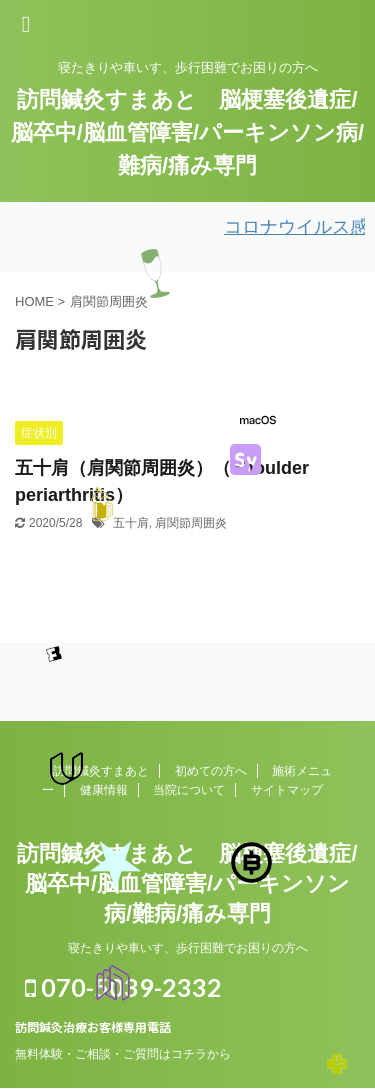  I want to click on nhost backend-as-a-service platform logo, so click(113, 983).